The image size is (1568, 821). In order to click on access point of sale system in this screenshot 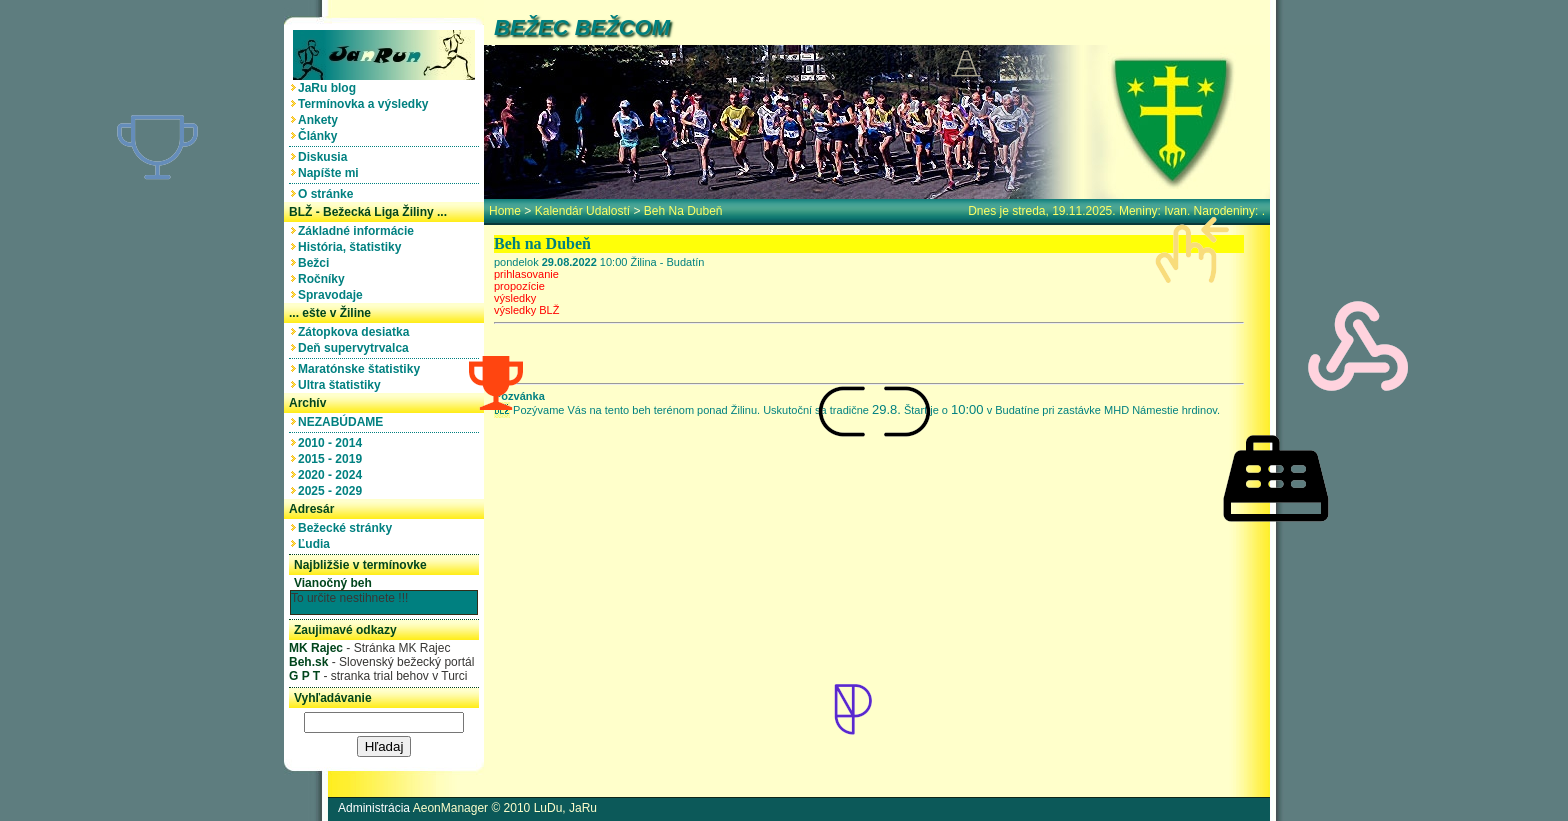, I will do `click(1276, 484)`.